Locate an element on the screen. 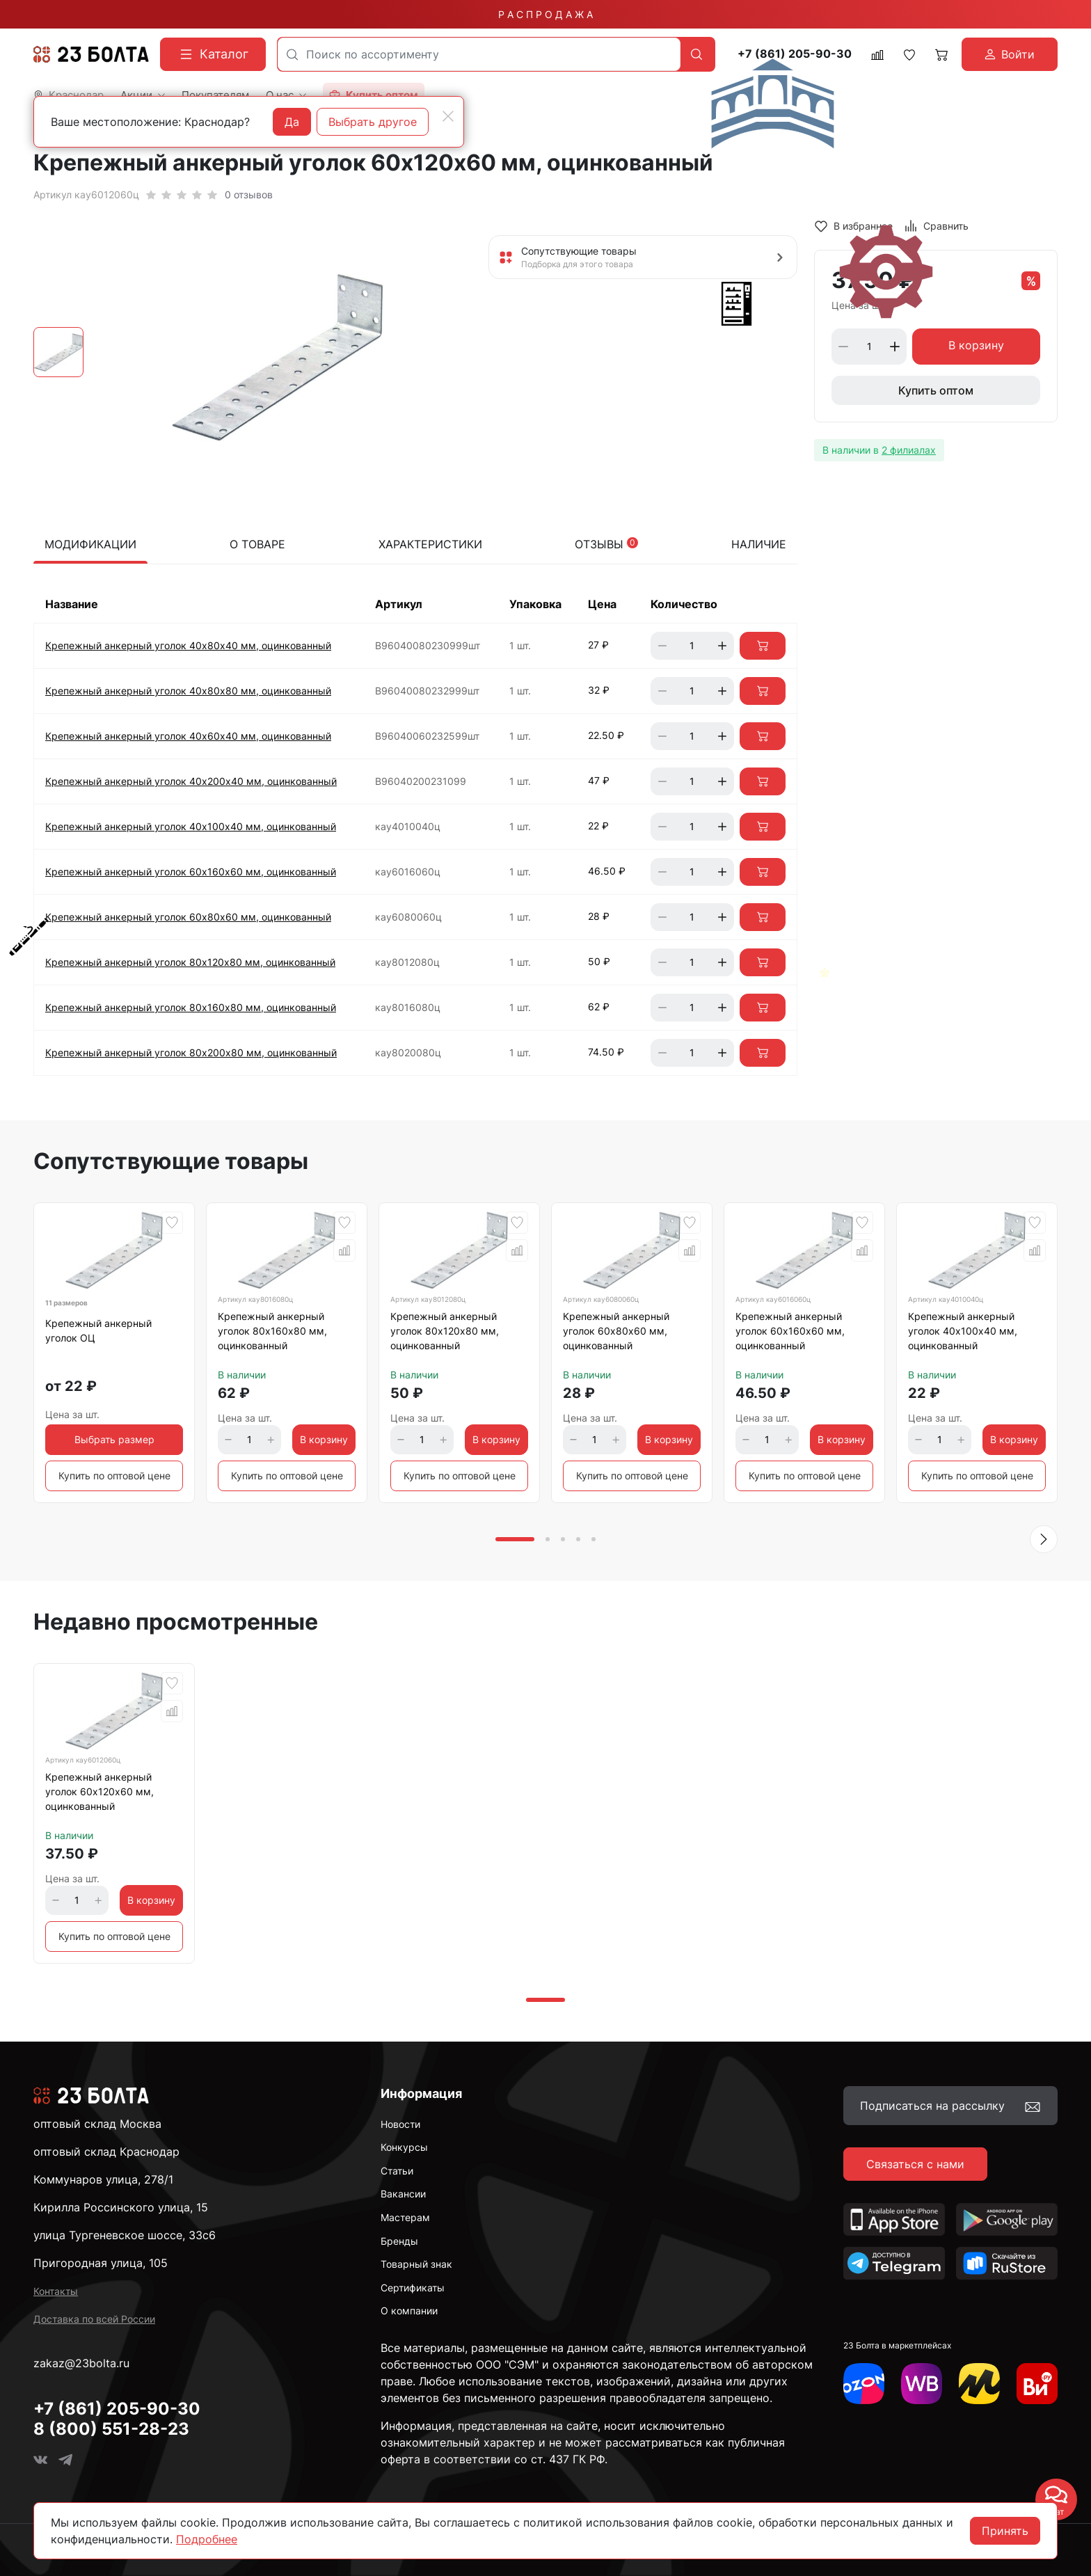 This screenshot has width=1091, height=2576. indicates a cursed or corrupted item status is located at coordinates (825, 973).